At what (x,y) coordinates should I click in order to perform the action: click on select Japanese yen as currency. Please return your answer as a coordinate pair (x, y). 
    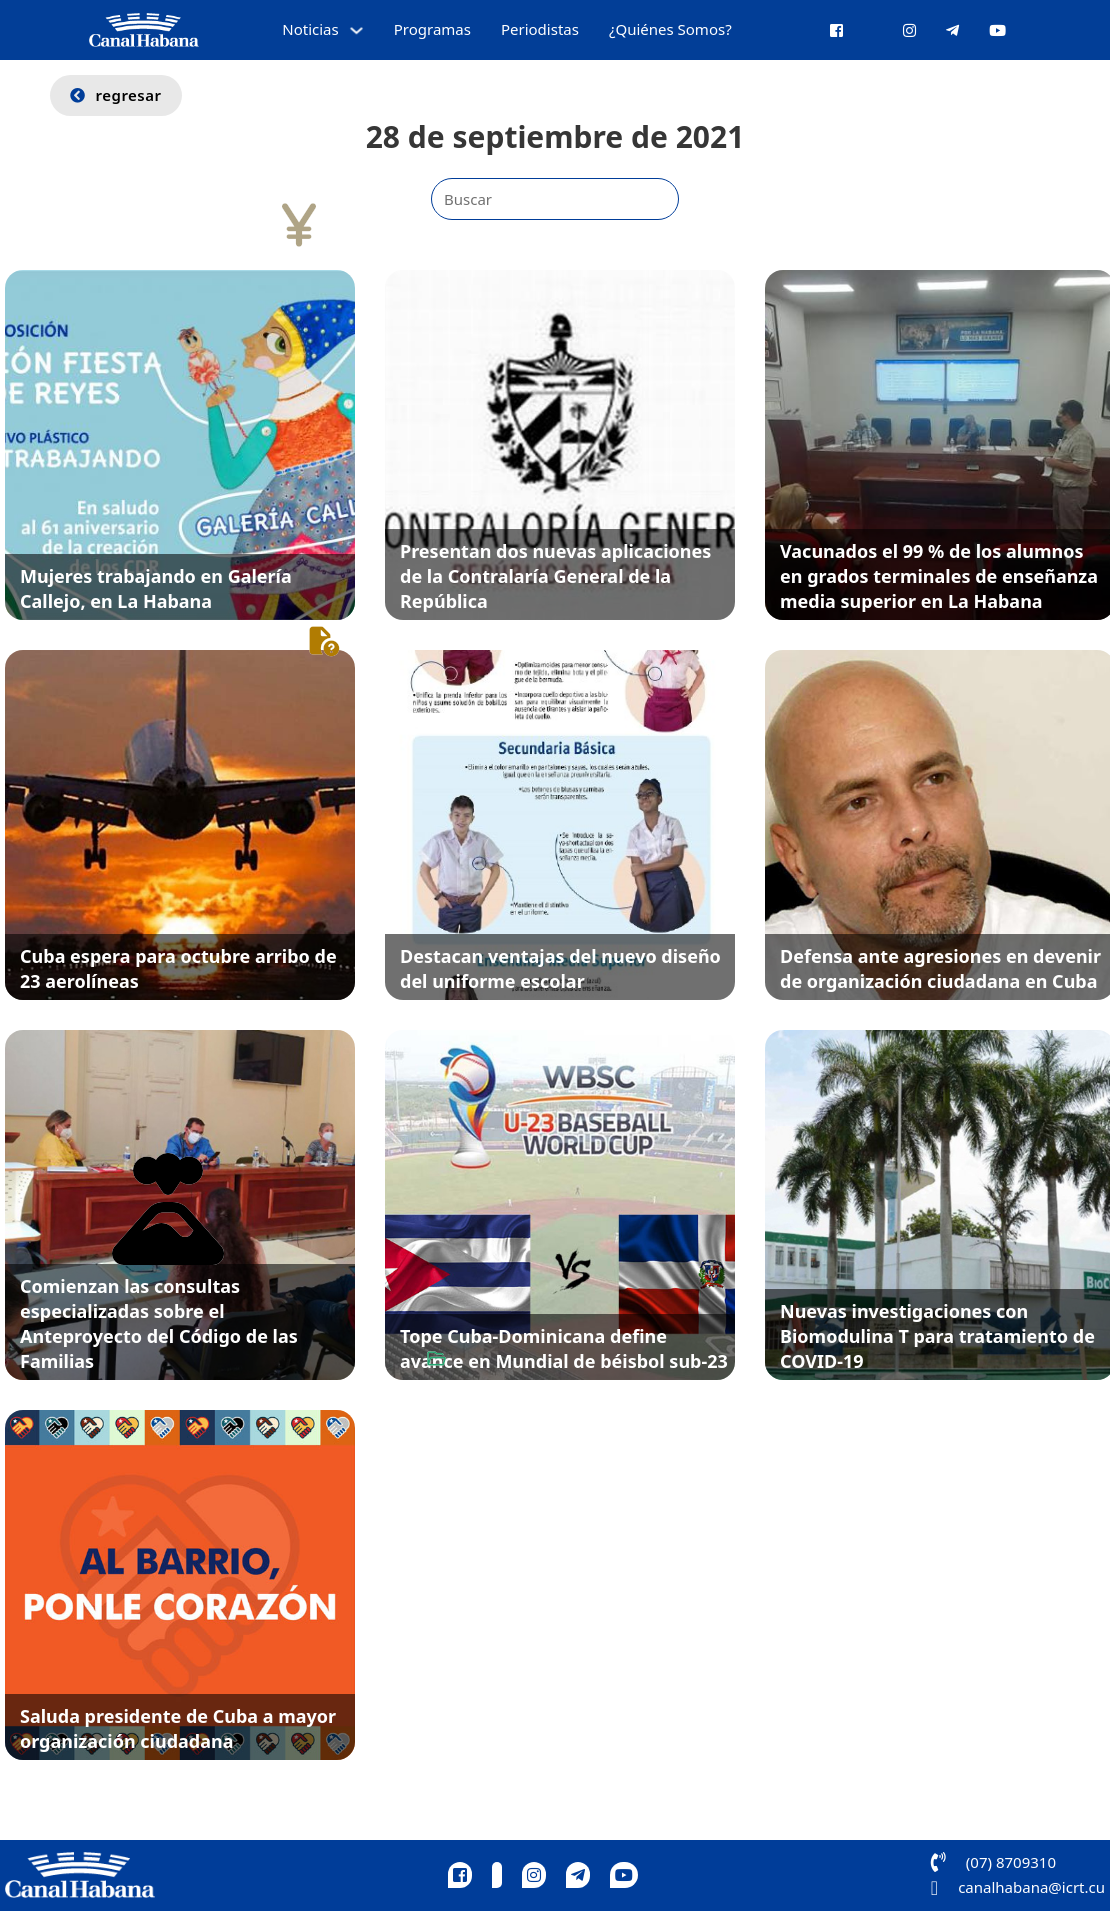
    Looking at the image, I should click on (299, 225).